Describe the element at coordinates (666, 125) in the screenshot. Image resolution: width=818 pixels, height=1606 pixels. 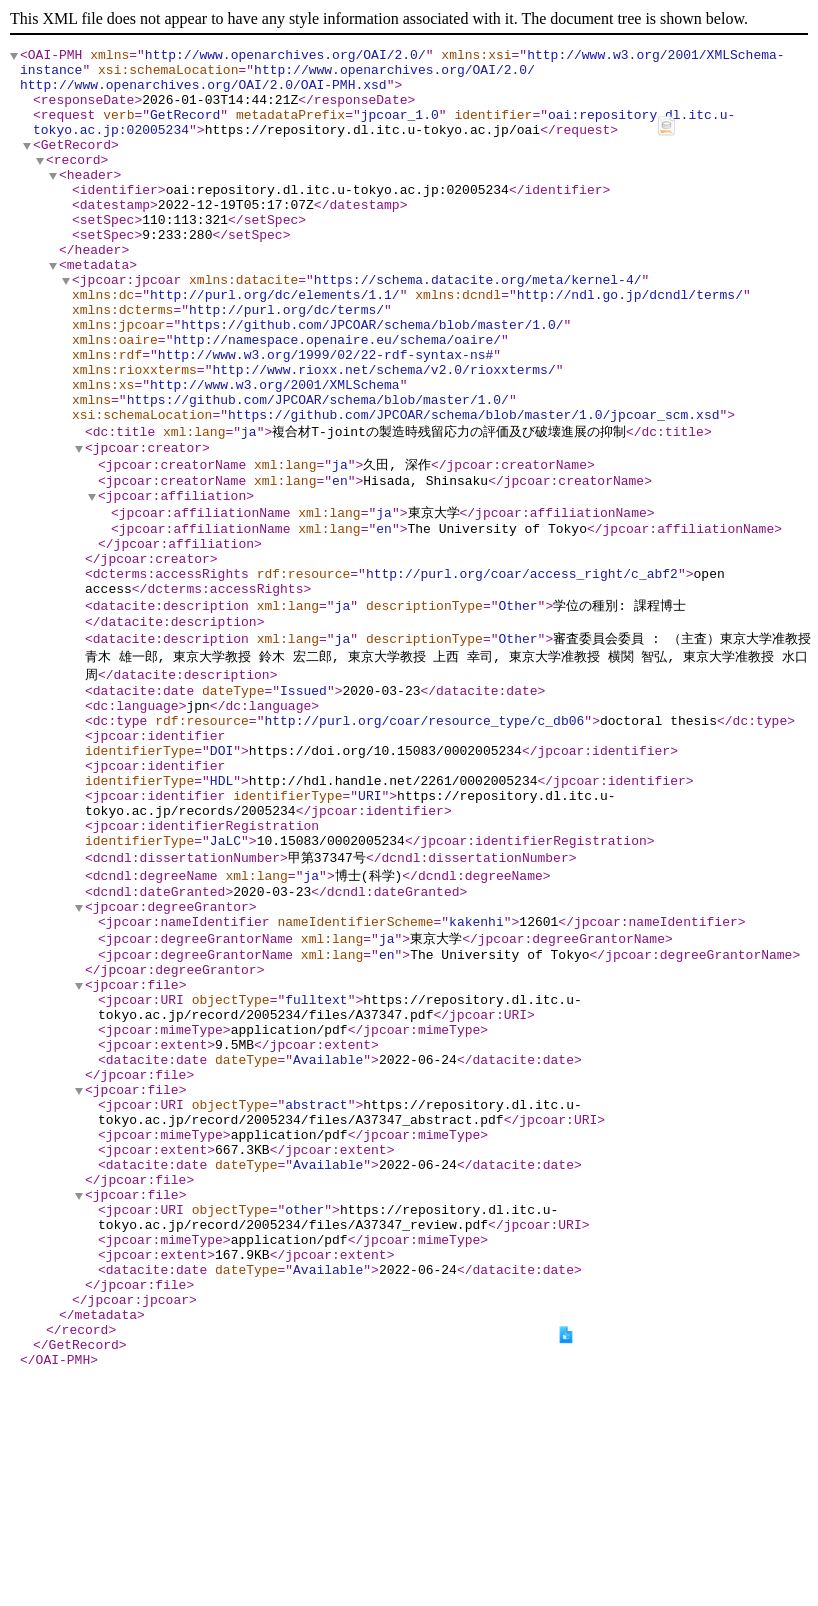
I see `a yaml configuration file` at that location.